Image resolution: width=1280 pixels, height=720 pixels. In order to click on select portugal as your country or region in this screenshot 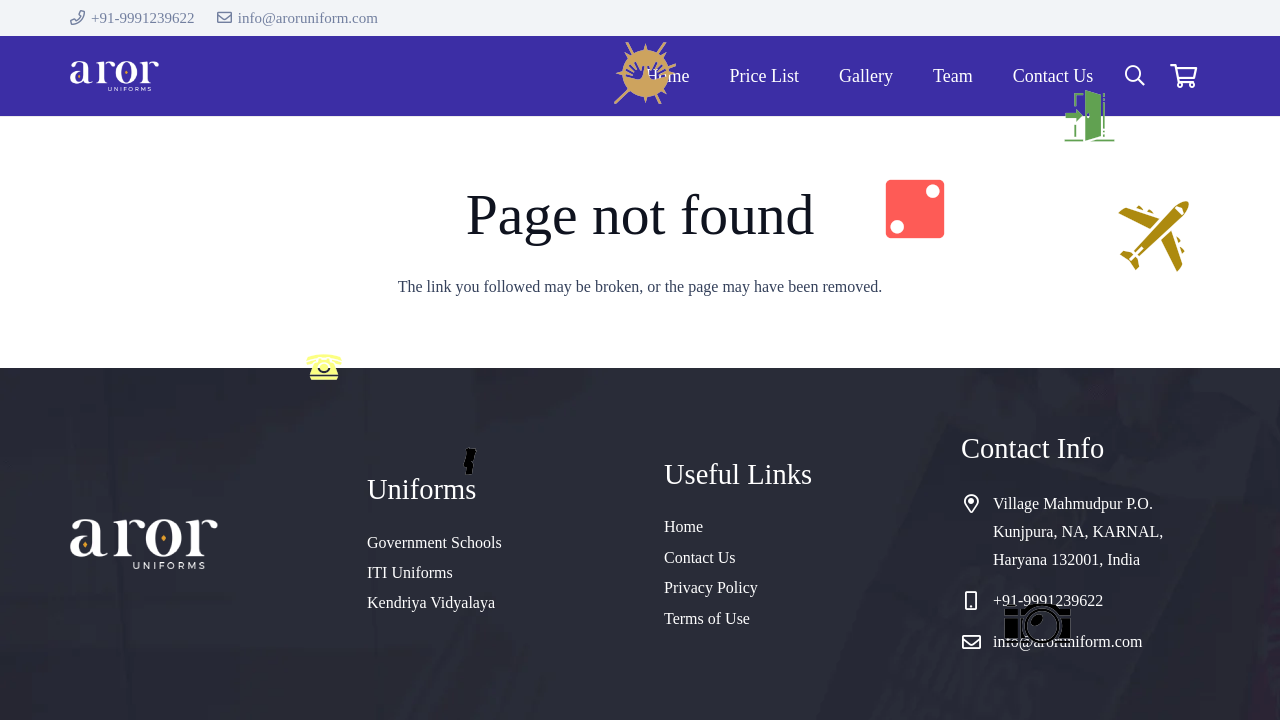, I will do `click(470, 461)`.